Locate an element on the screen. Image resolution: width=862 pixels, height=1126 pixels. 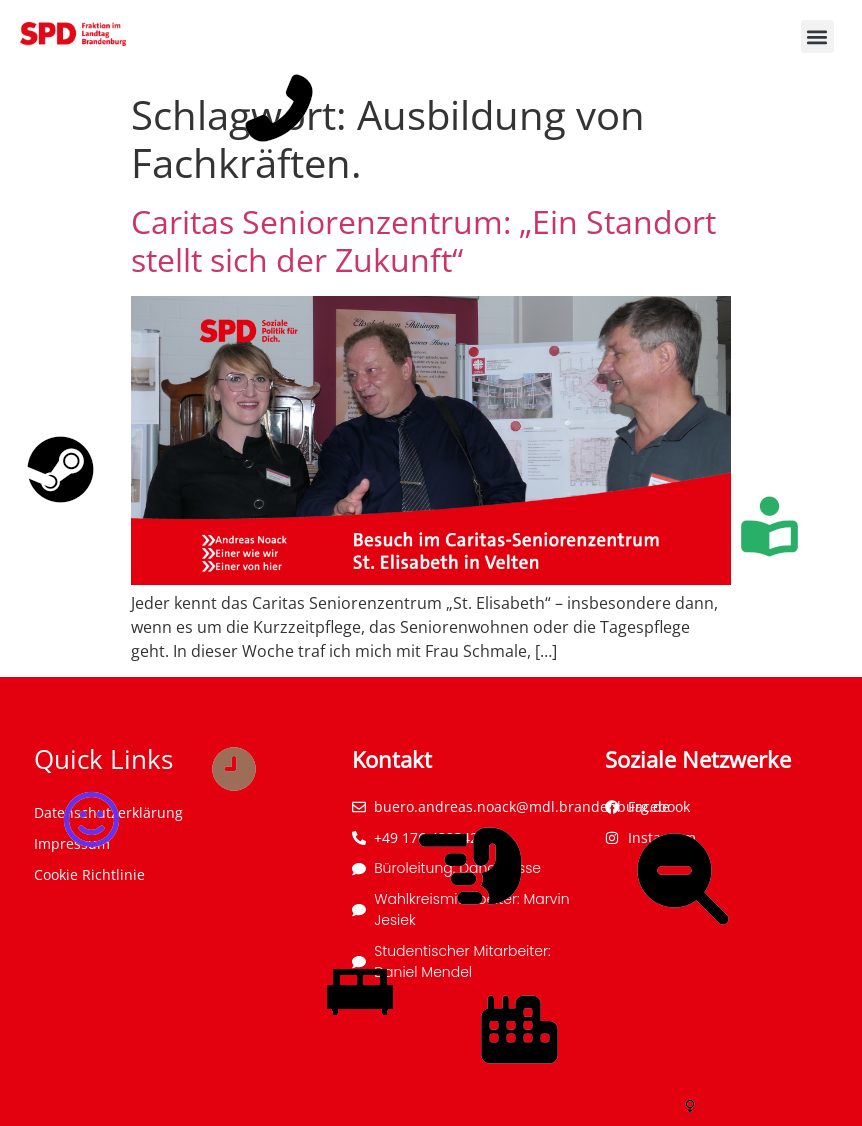
view bedroom or sleeping accommodations is located at coordinates (360, 992).